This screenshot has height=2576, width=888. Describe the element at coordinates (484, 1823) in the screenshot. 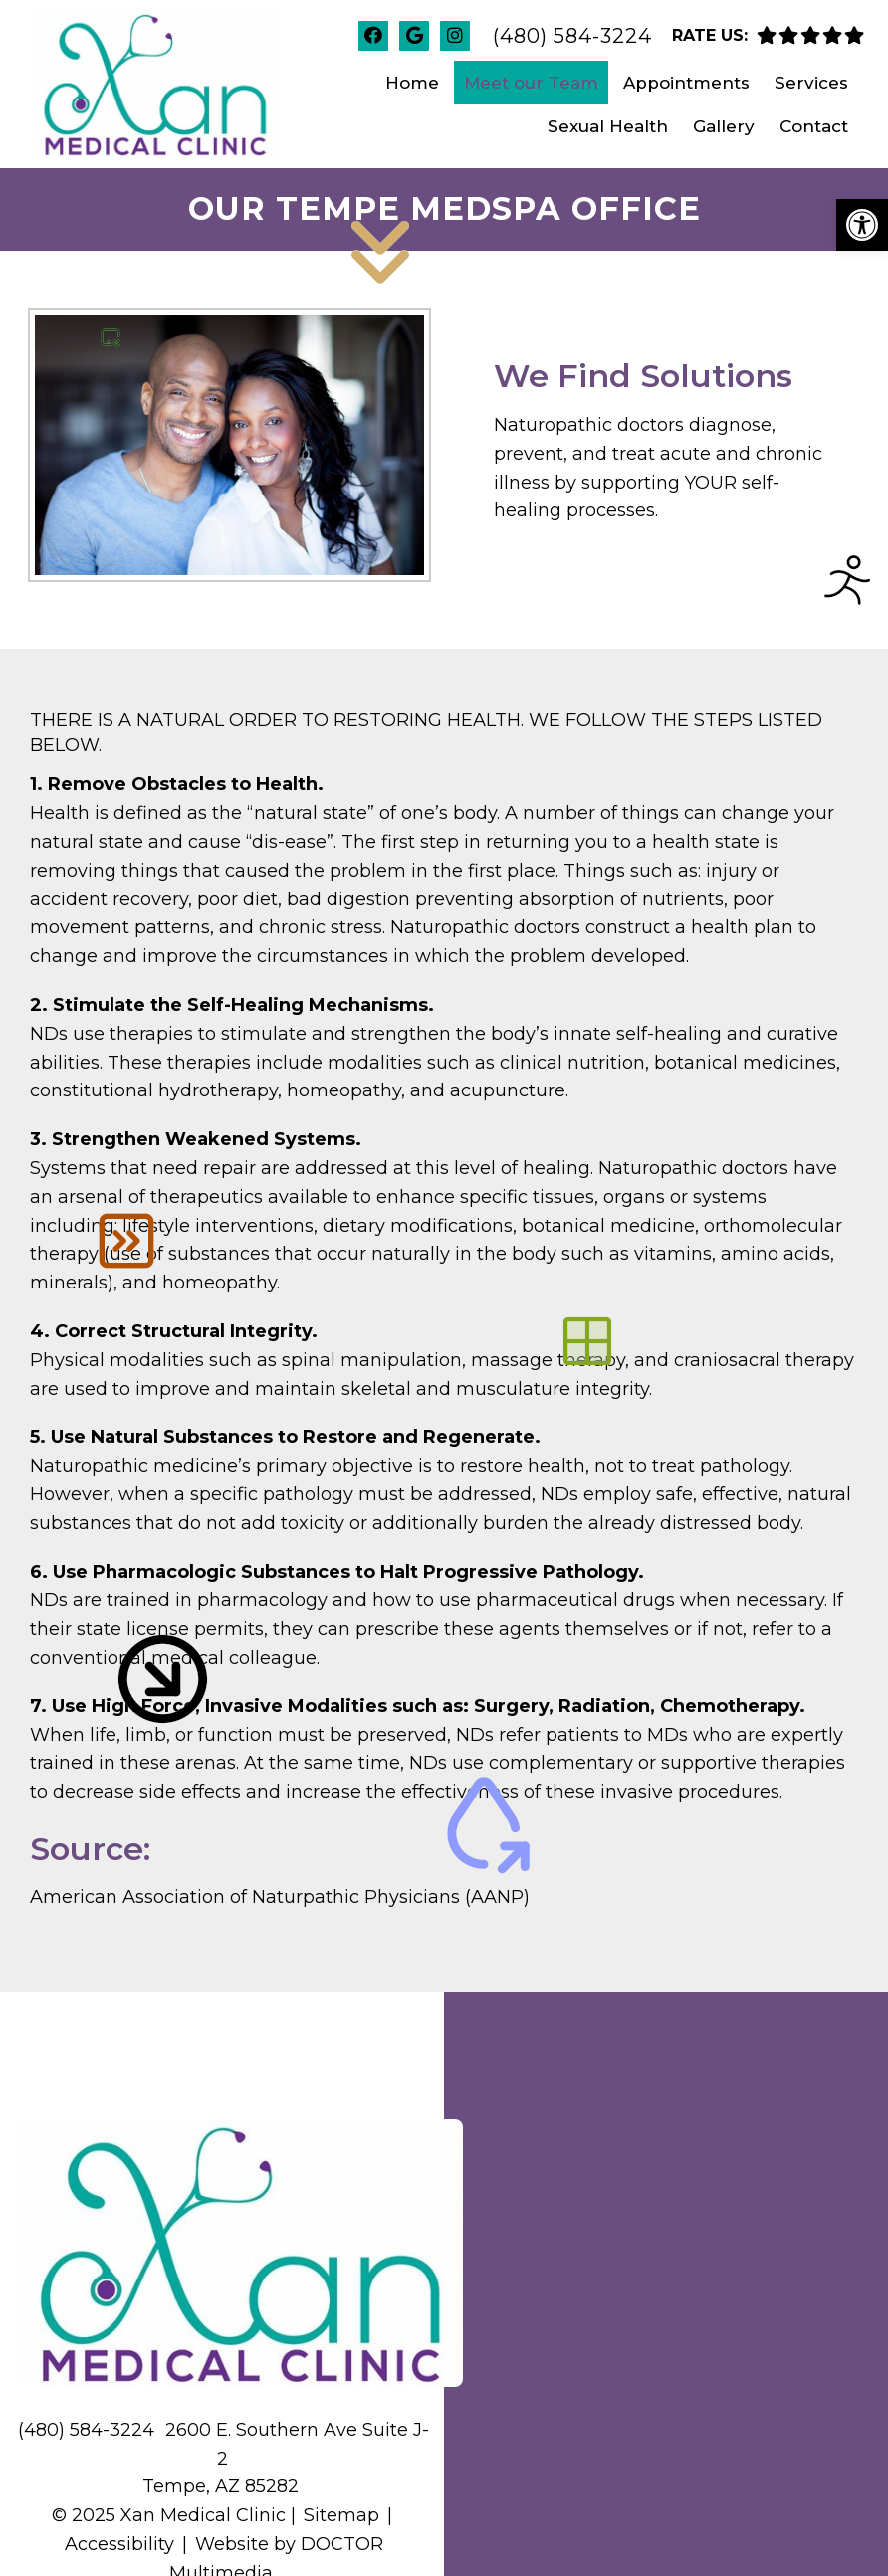

I see `share water usage or hydration data` at that location.